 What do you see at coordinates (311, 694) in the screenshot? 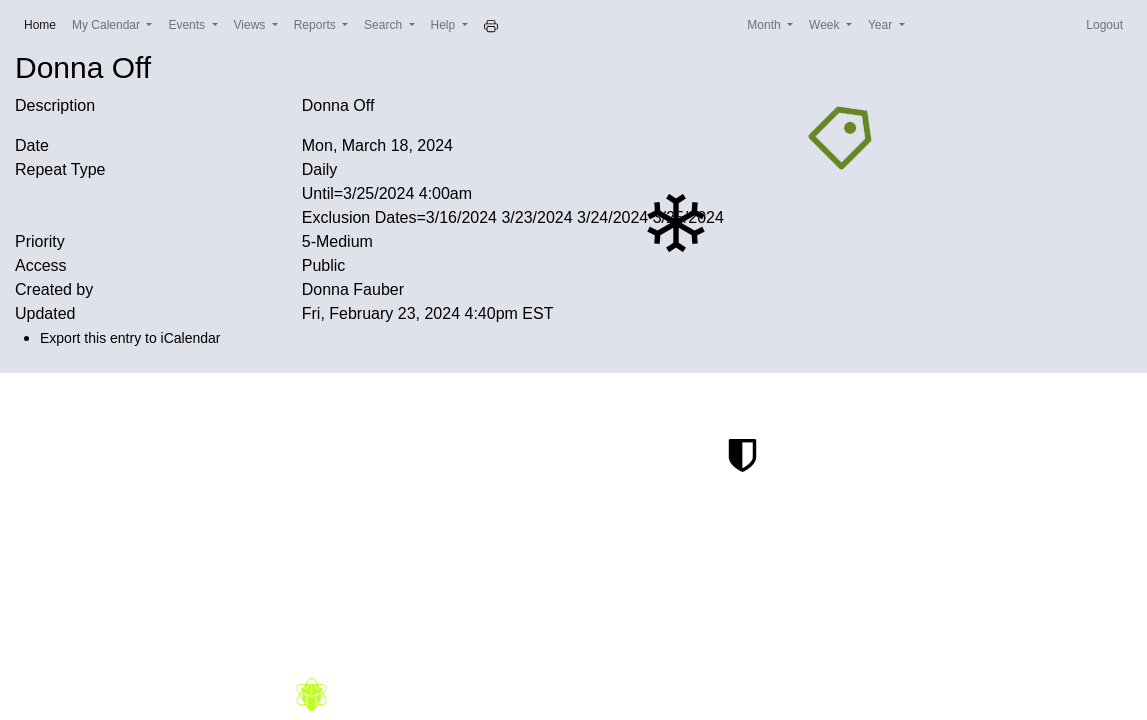
I see `visit primereact component library website` at bounding box center [311, 694].